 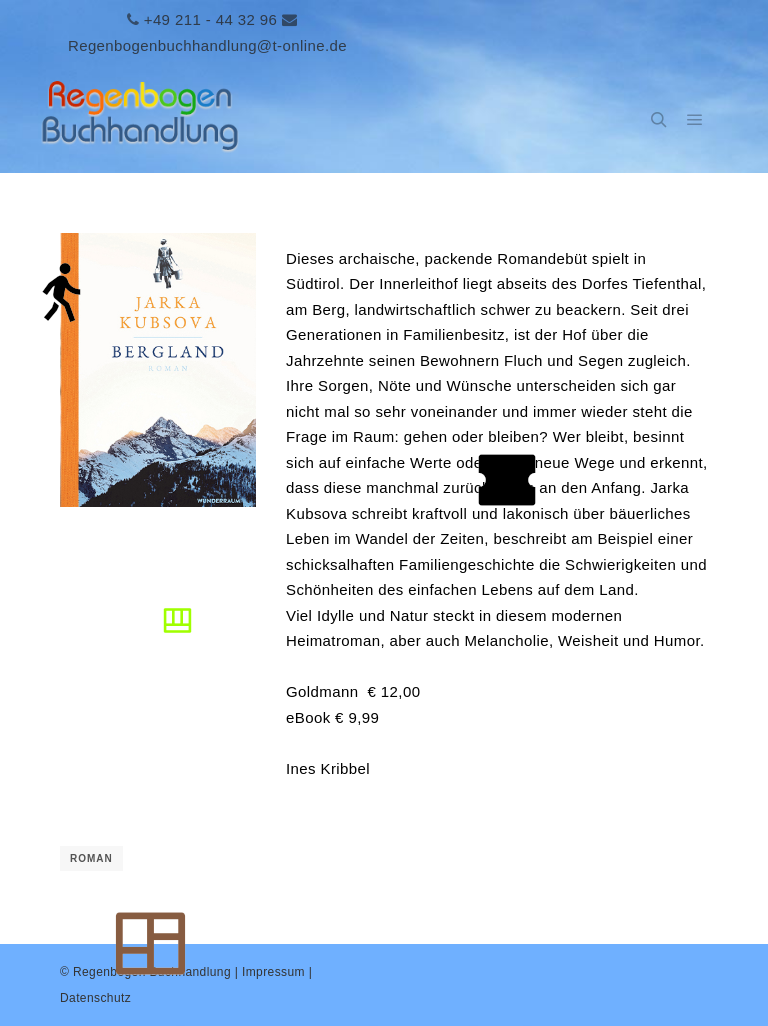 What do you see at coordinates (150, 943) in the screenshot?
I see `switch to masonry grid layout` at bounding box center [150, 943].